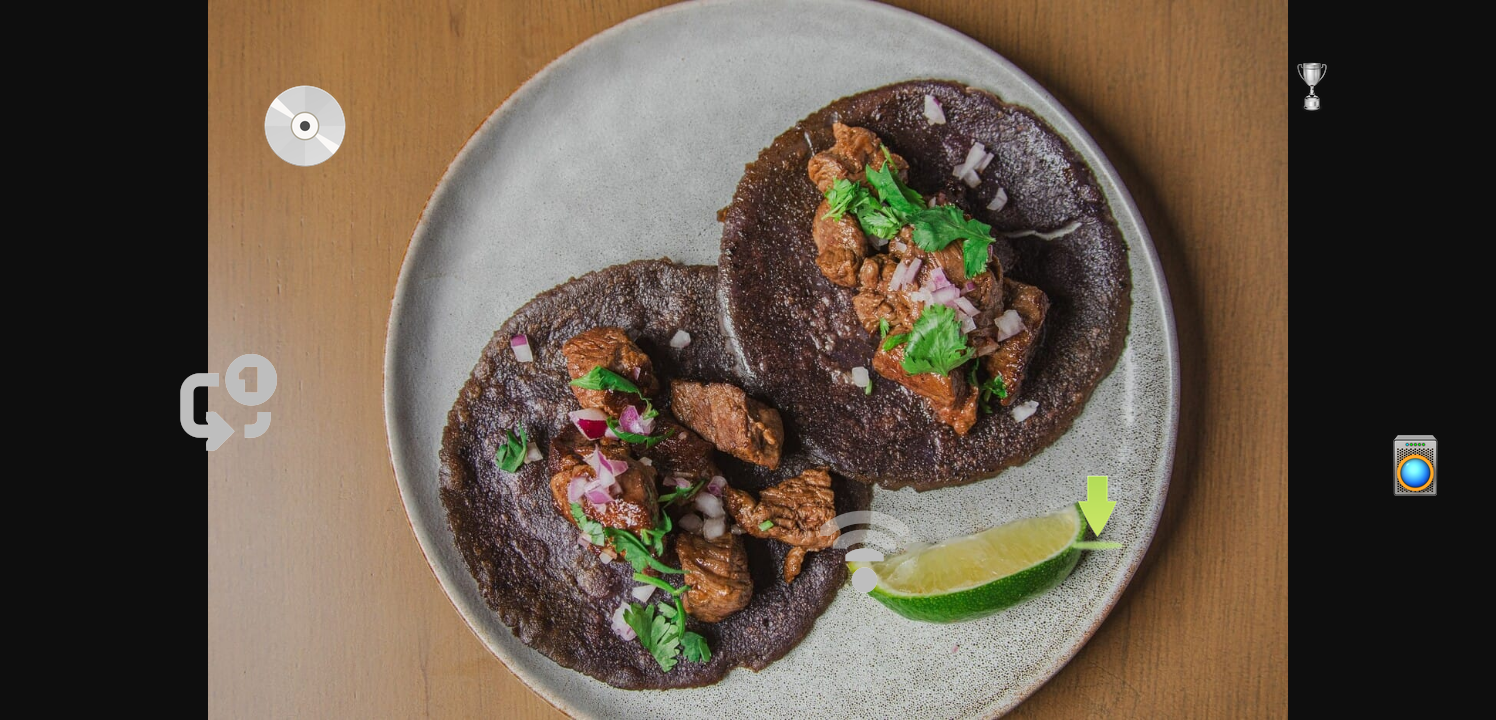  I want to click on indicates moderate wireless signal strength, so click(864, 548).